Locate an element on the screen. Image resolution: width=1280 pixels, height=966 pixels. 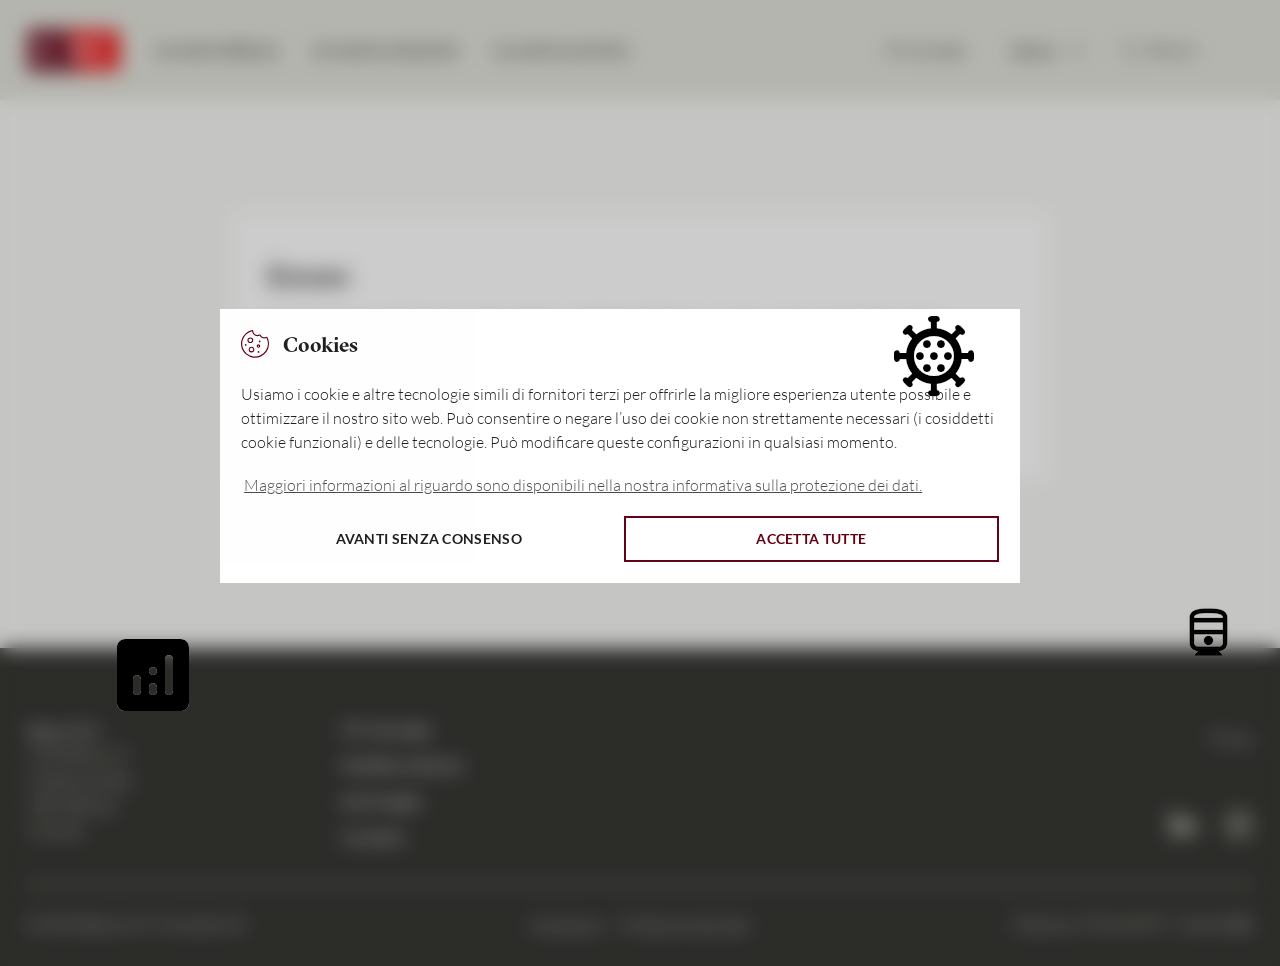
view covid-19 related information is located at coordinates (934, 356).